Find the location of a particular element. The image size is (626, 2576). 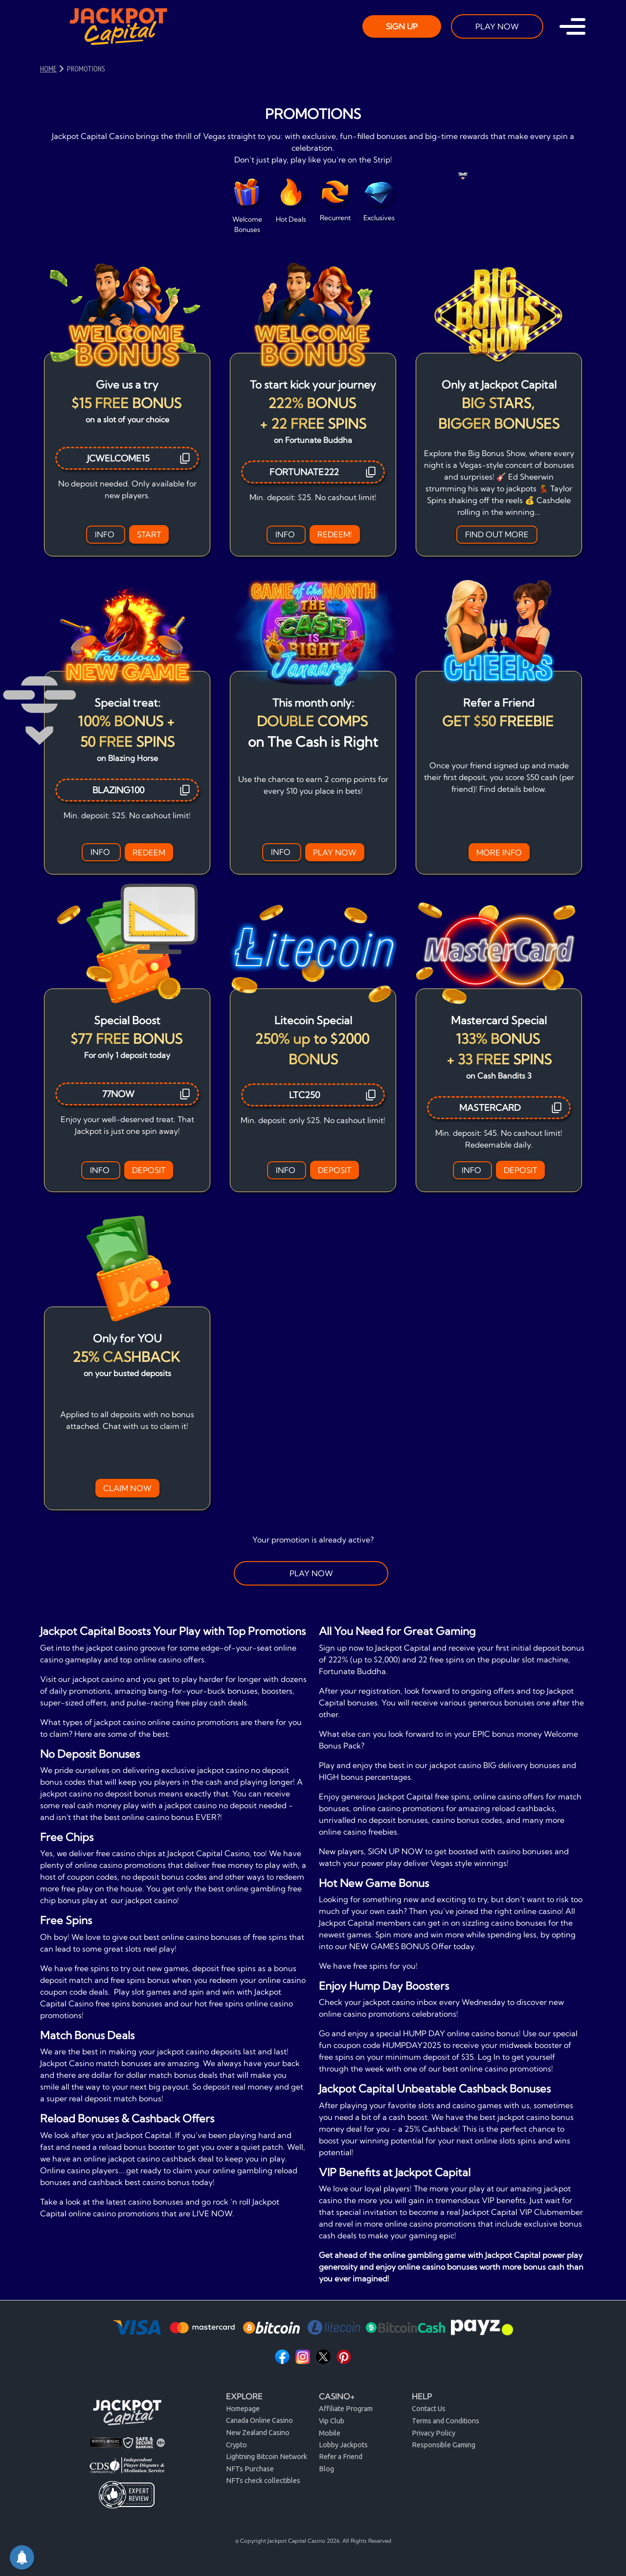

insert a hyperlink into content is located at coordinates (463, 175).